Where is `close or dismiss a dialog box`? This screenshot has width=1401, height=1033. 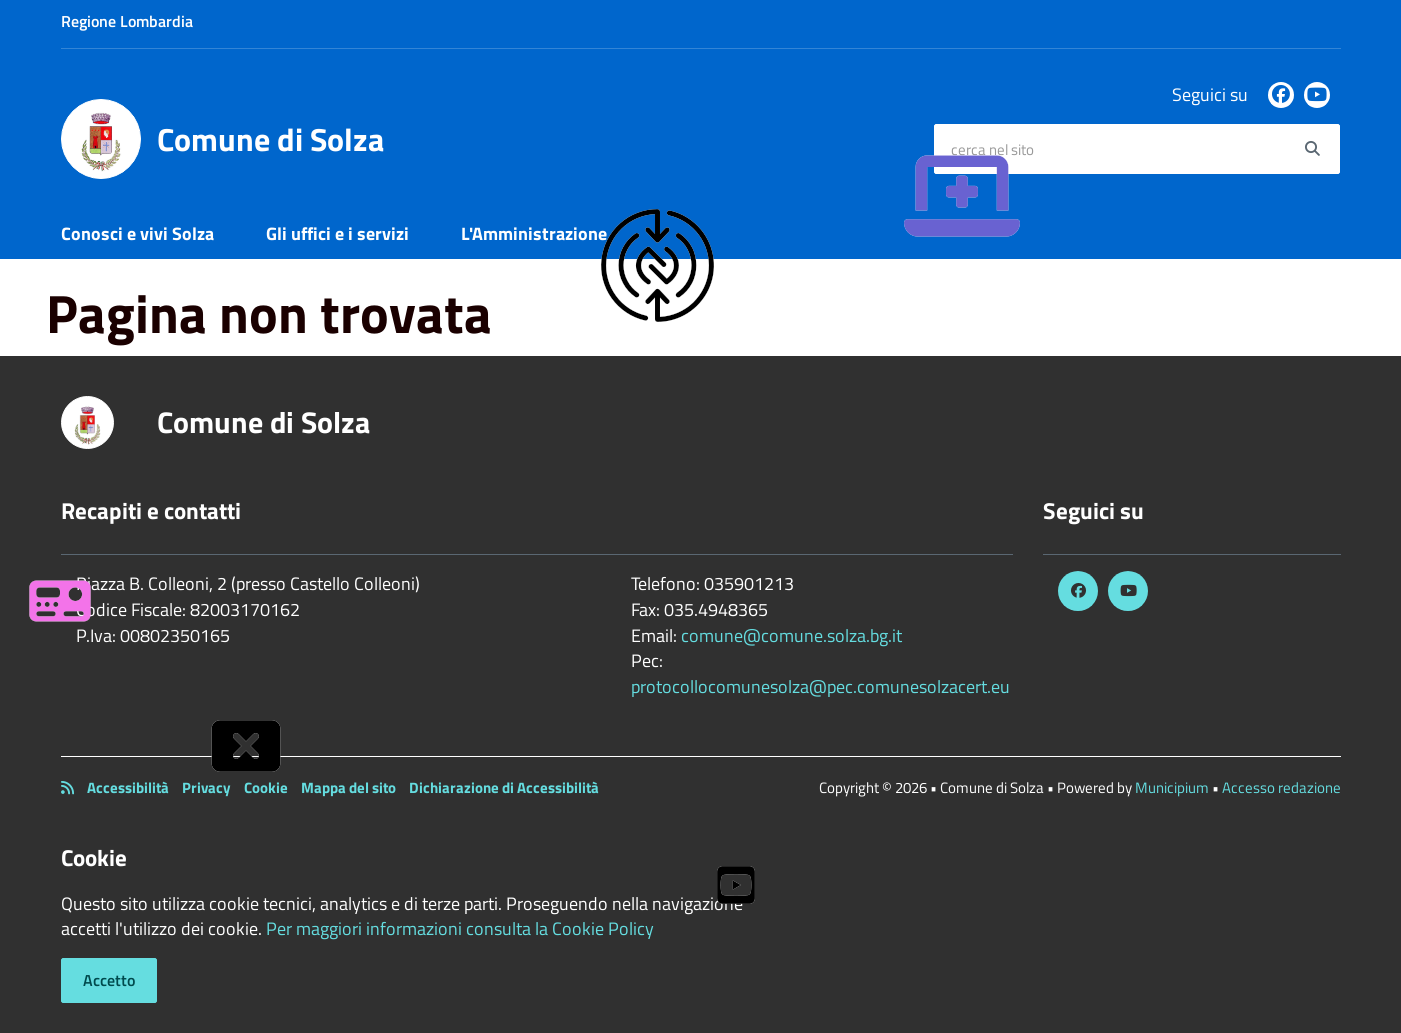 close or dismiss a dialog box is located at coordinates (246, 746).